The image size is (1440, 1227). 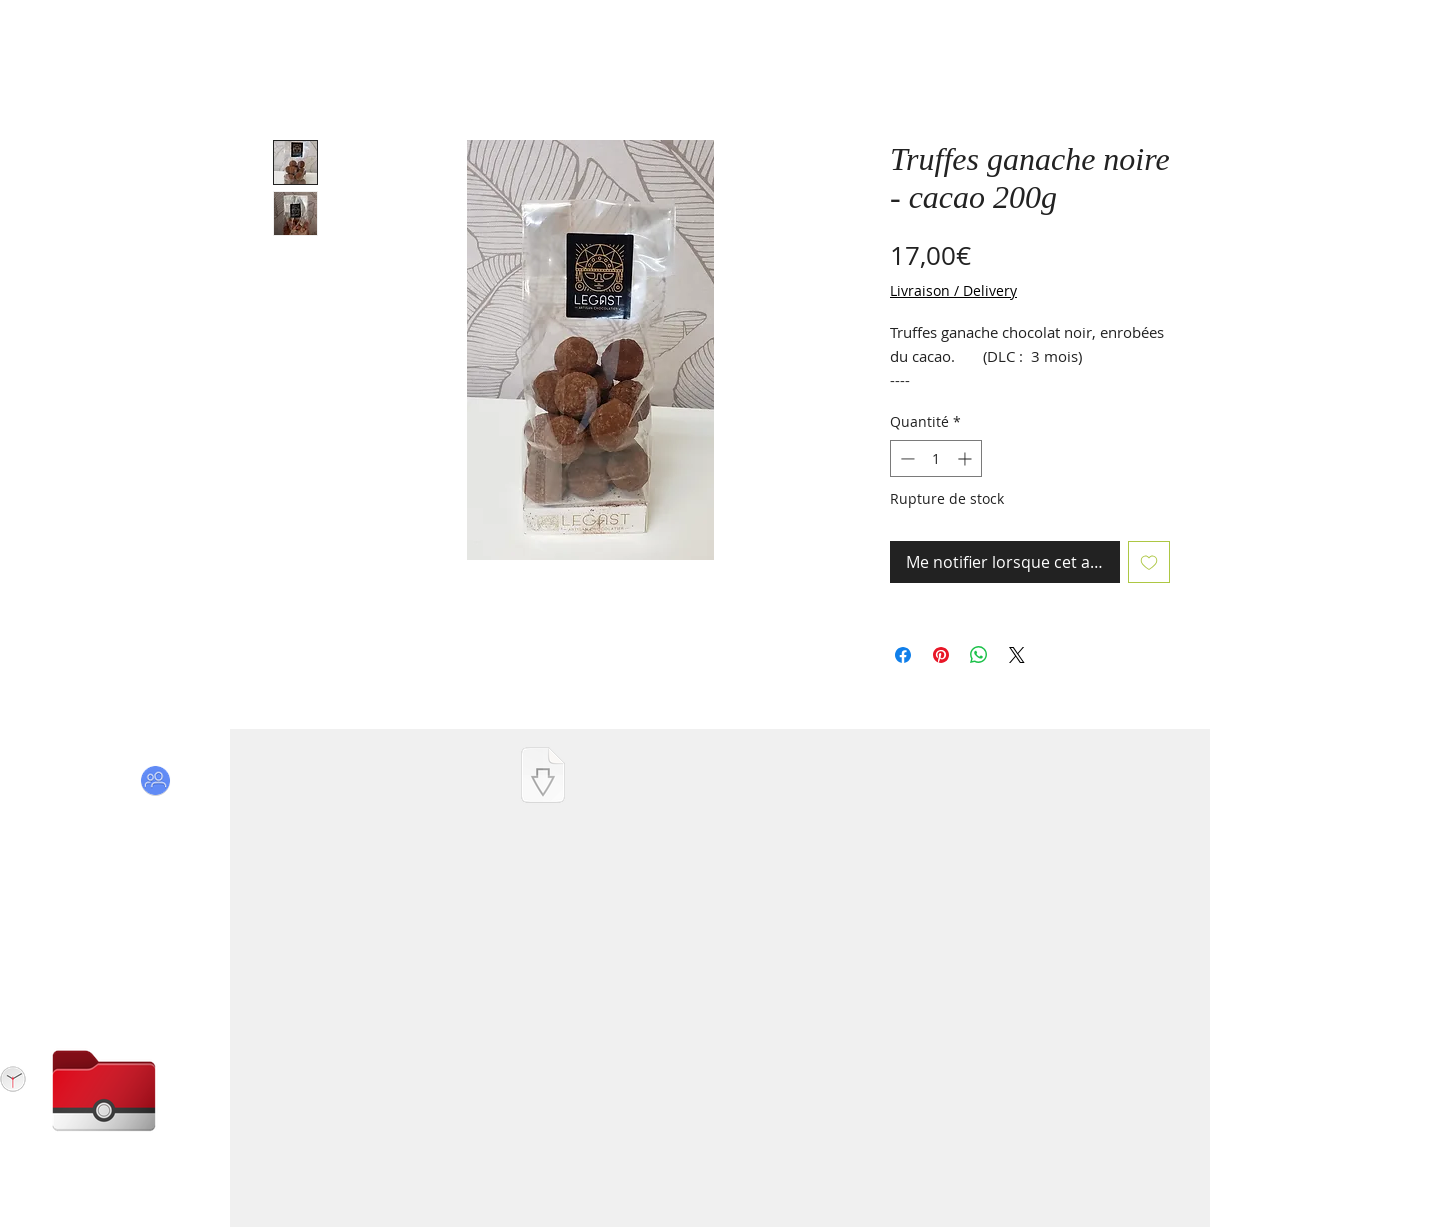 What do you see at coordinates (155, 780) in the screenshot?
I see `access user account and personal settings` at bounding box center [155, 780].